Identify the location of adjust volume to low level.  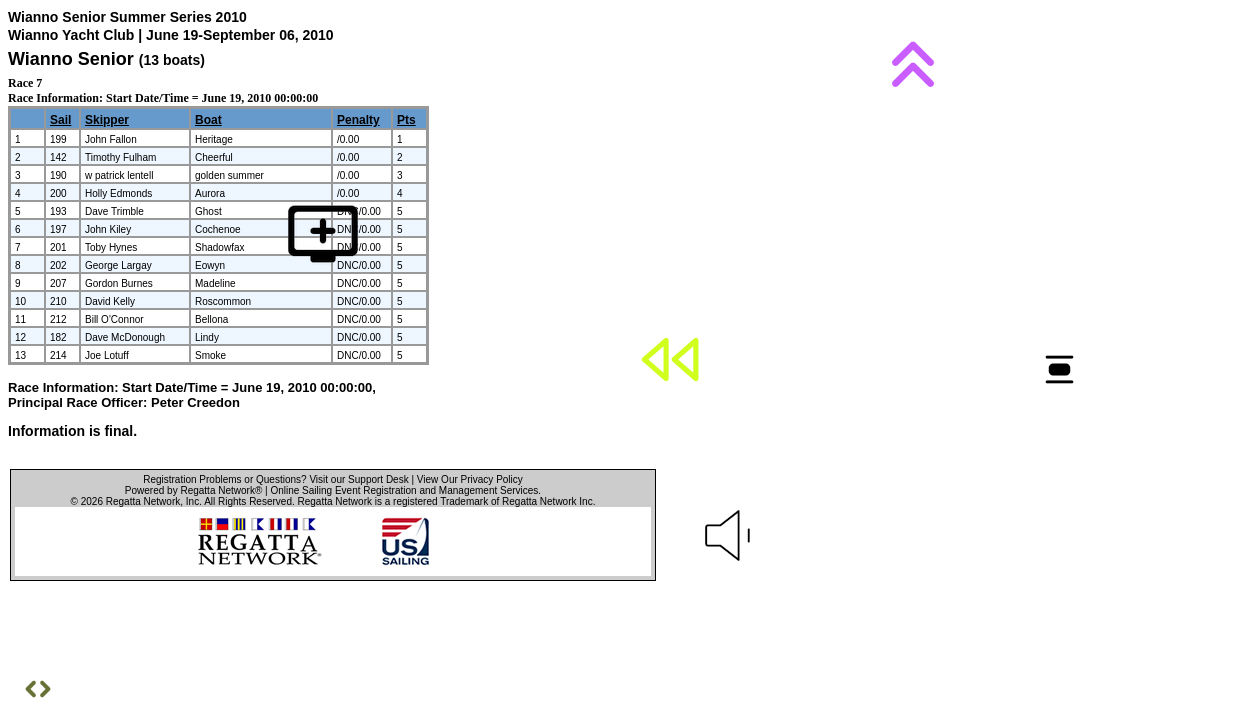
(730, 535).